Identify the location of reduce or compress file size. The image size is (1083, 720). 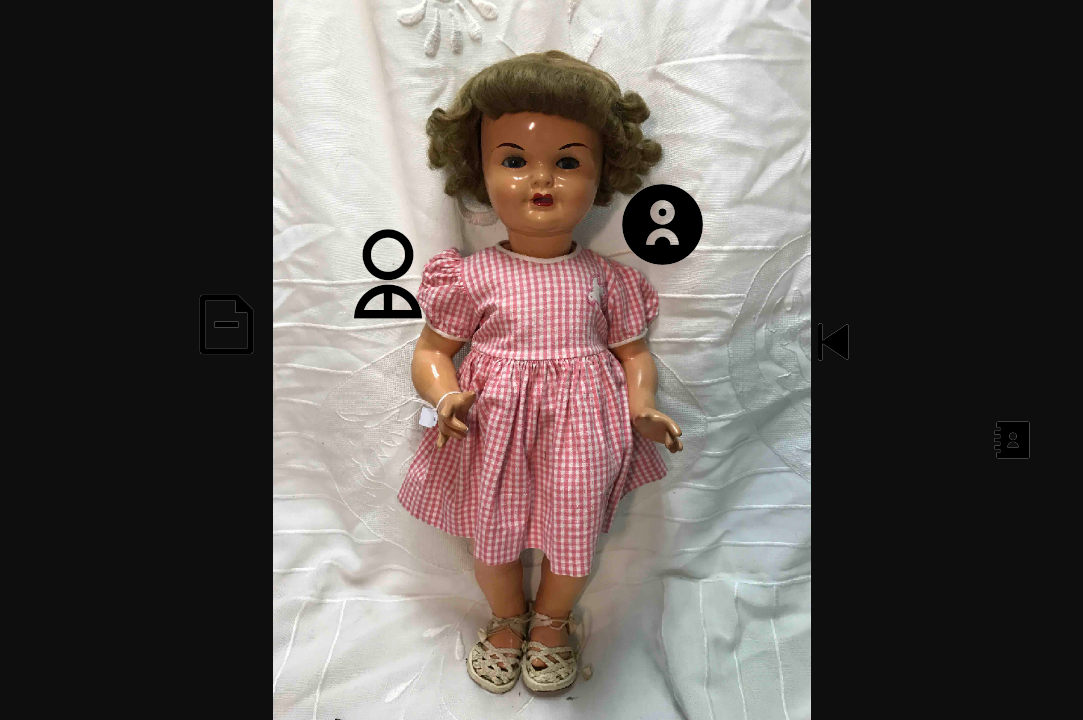
(226, 324).